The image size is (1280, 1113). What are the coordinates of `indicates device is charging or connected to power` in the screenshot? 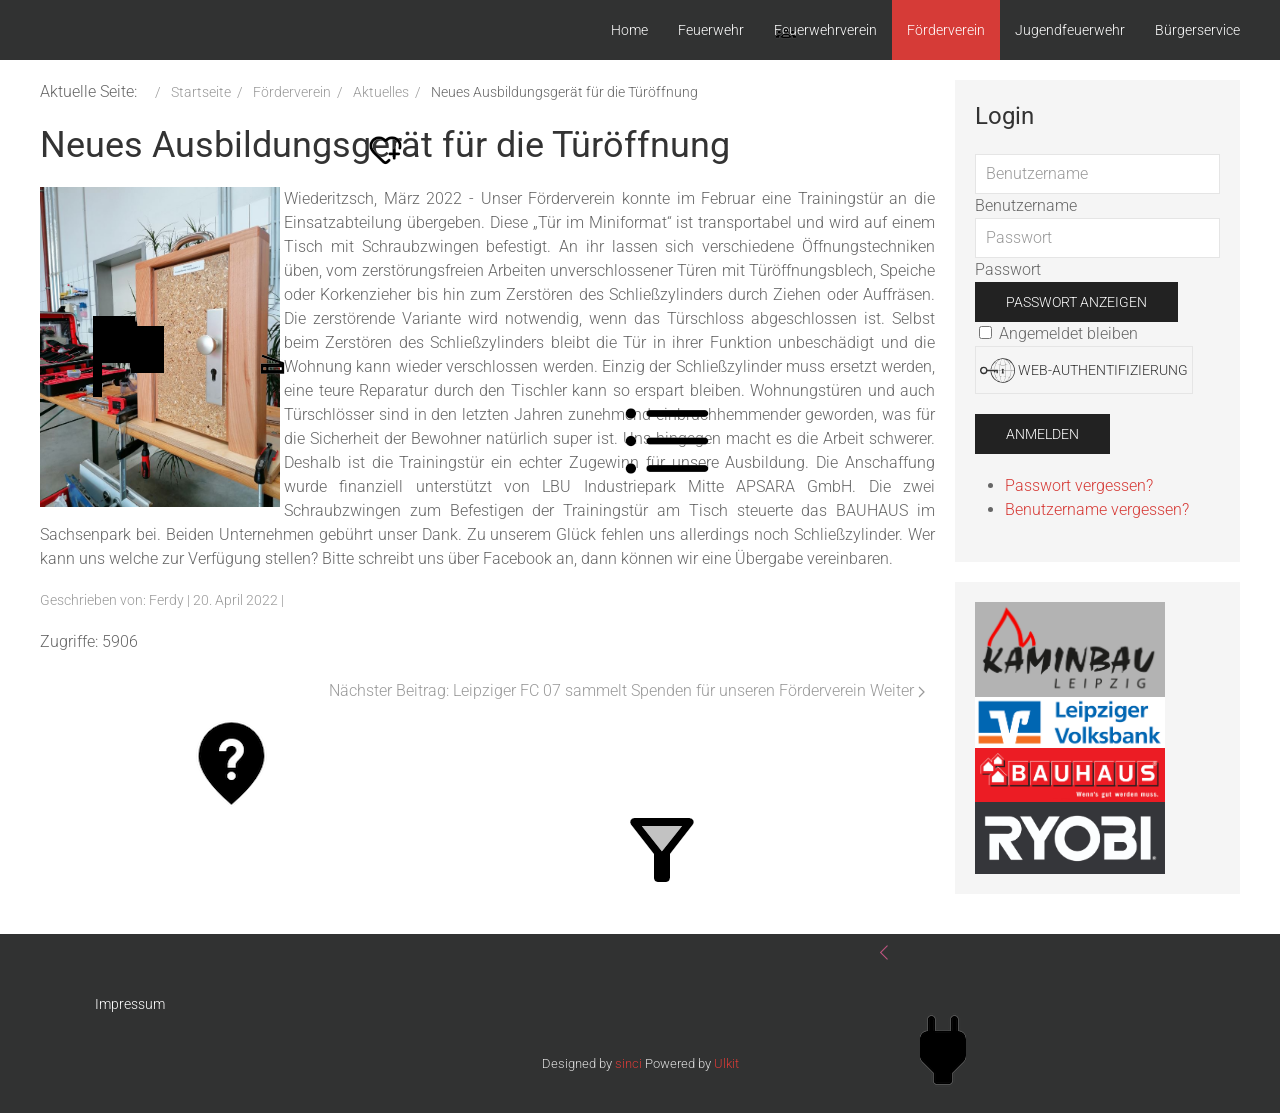 It's located at (943, 1050).